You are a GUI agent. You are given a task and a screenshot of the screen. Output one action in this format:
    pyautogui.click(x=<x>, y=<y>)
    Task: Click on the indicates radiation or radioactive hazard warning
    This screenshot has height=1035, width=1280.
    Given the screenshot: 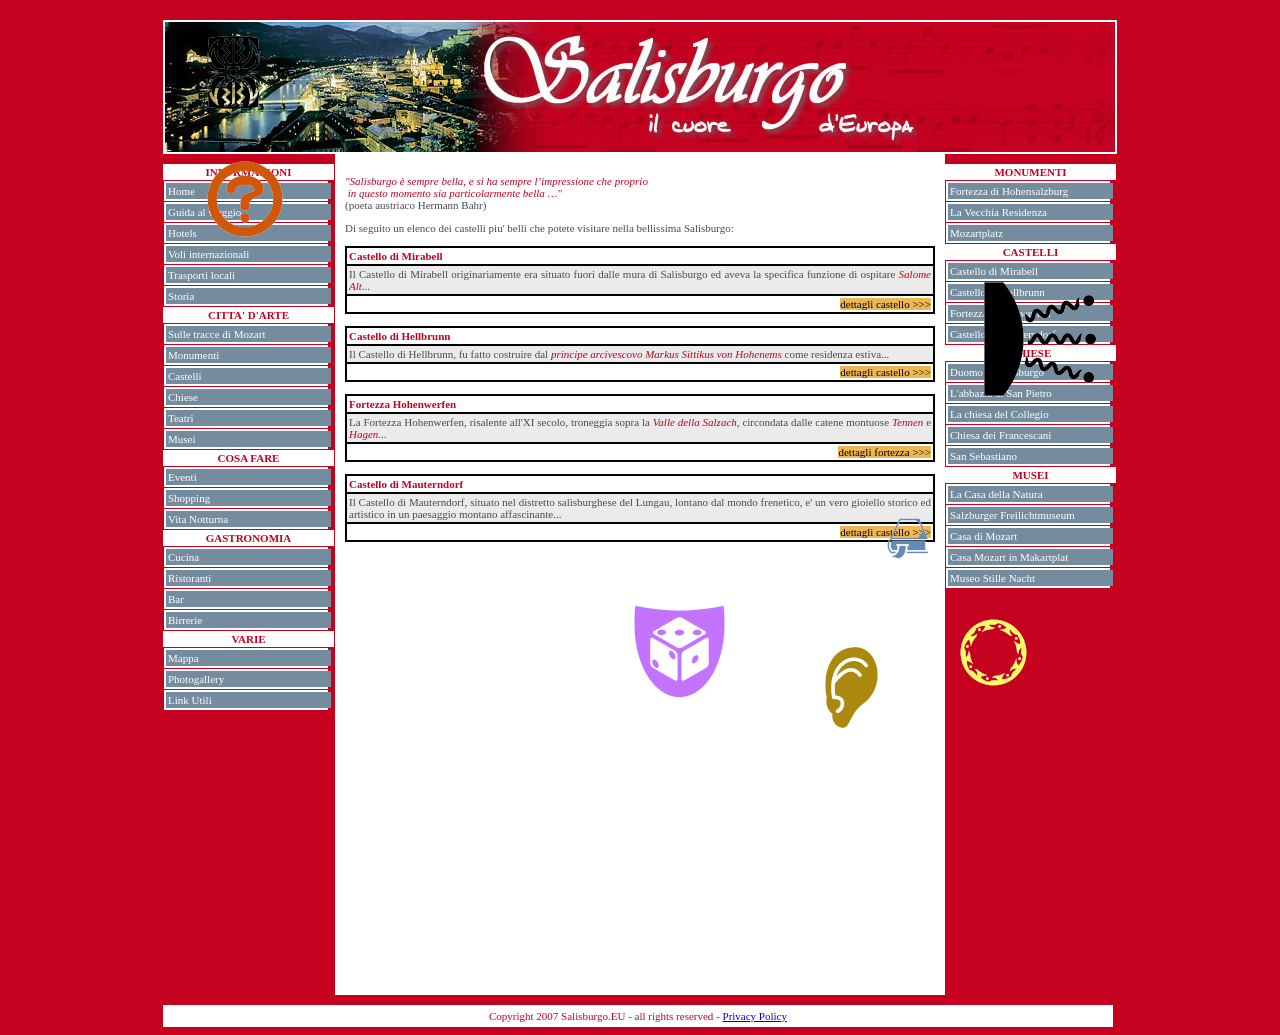 What is the action you would take?
    pyautogui.click(x=1041, y=339)
    